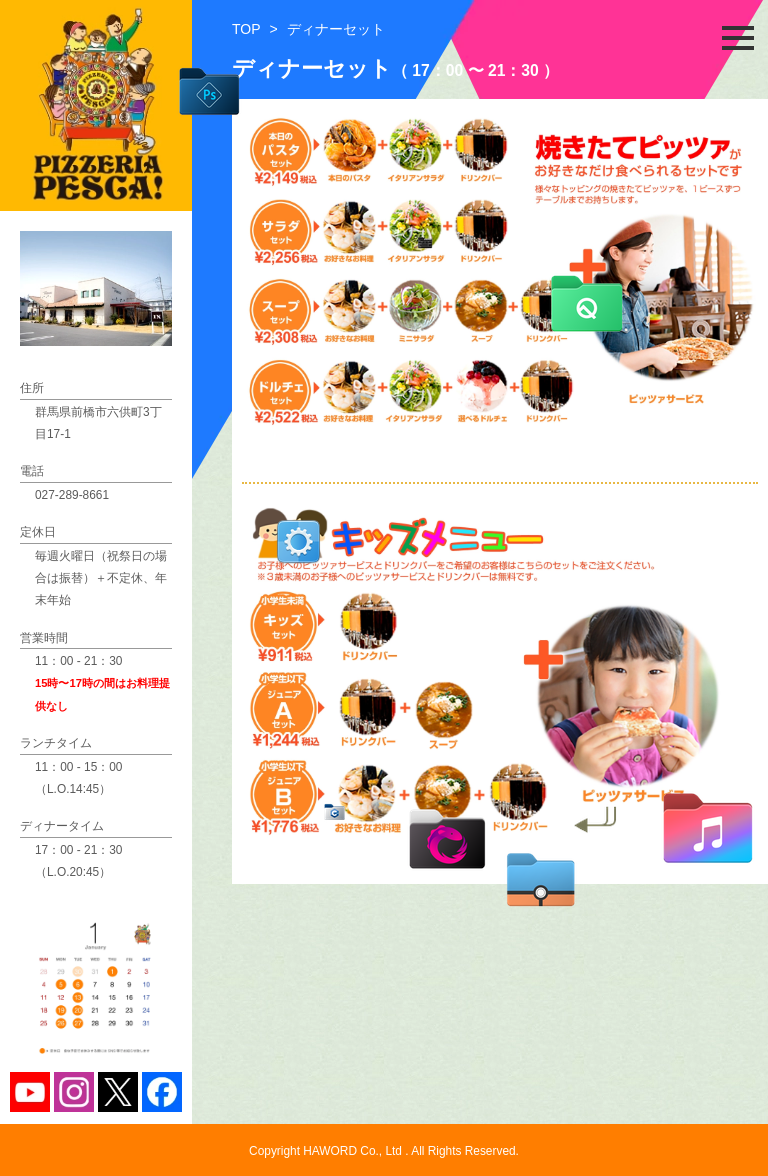 This screenshot has width=768, height=1176. Describe the element at coordinates (540, 881) in the screenshot. I see `folder containing pokémon typing game files` at that location.